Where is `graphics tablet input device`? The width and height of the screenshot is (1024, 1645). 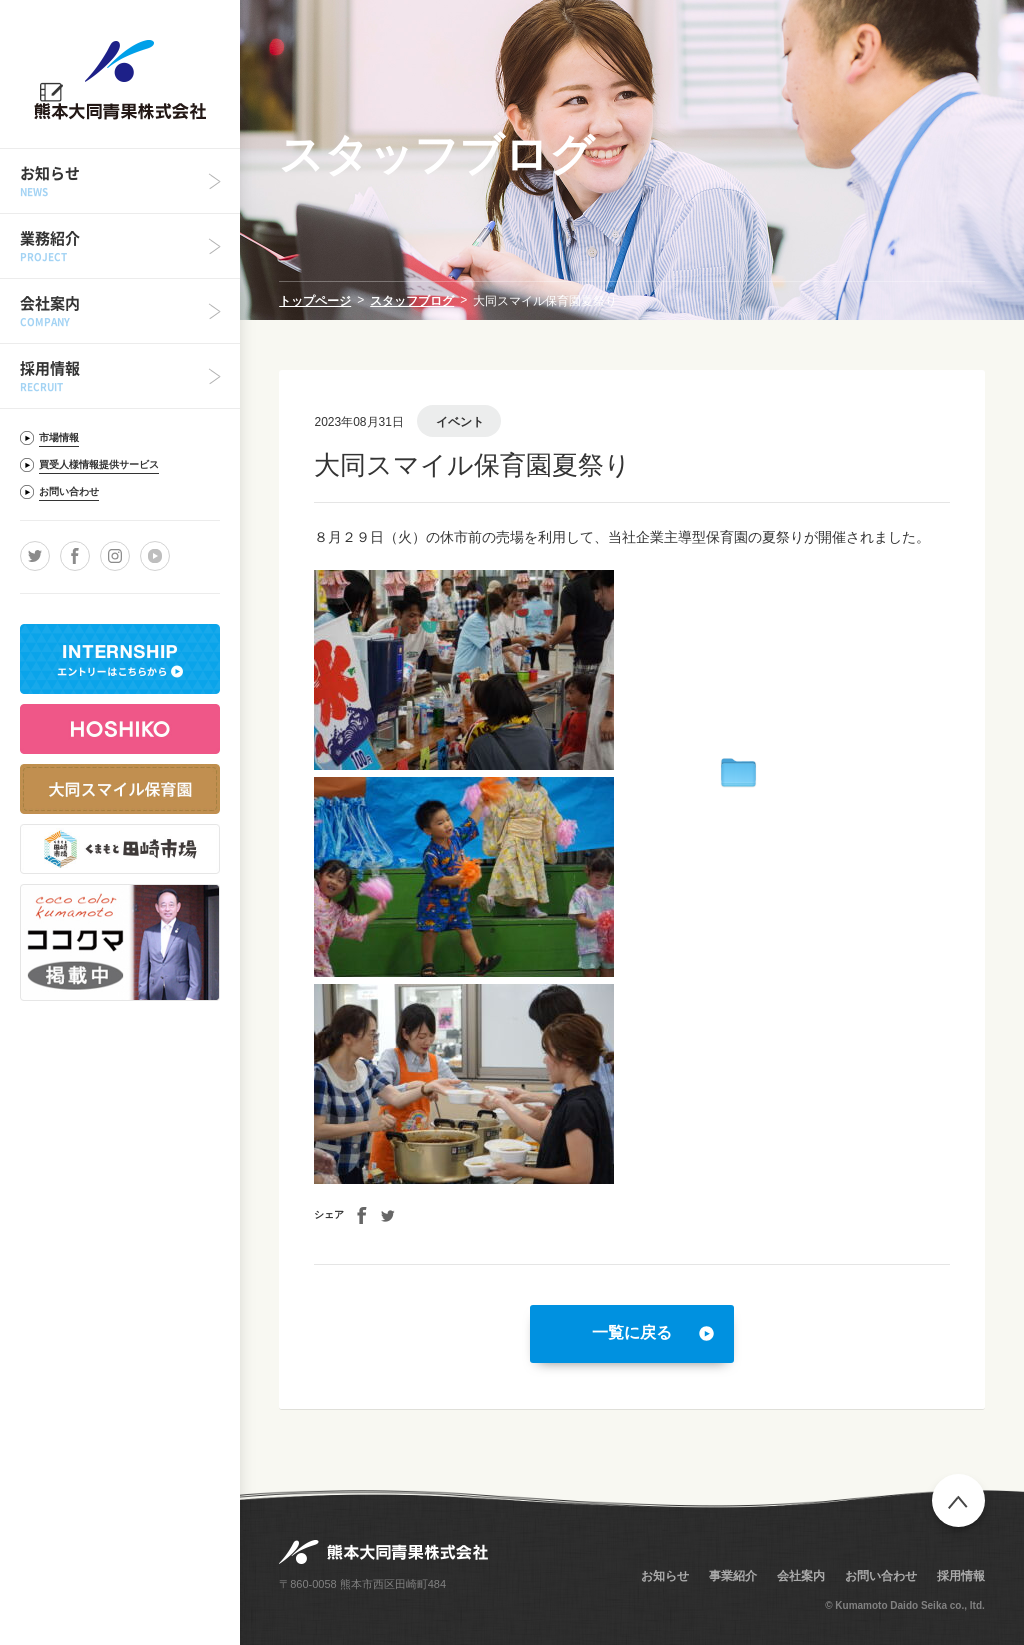
graphics tablet input device is located at coordinates (51, 91).